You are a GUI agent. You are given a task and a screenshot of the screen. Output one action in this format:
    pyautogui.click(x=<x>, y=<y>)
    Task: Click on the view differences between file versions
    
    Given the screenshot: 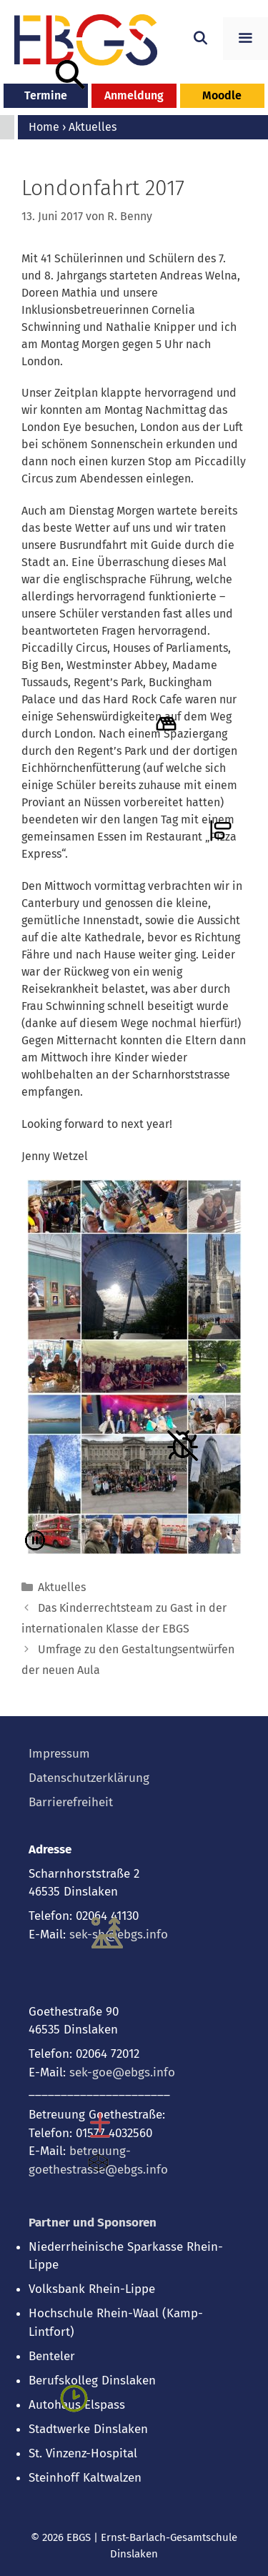 What is the action you would take?
    pyautogui.click(x=100, y=2125)
    